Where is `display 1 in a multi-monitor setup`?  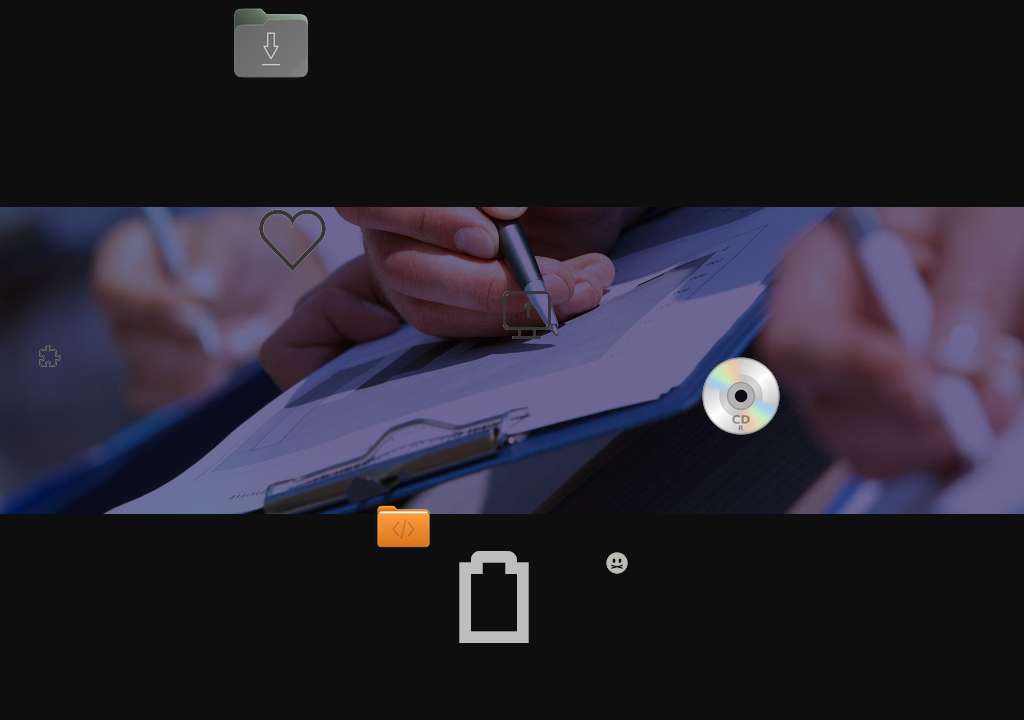
display 1 in a multi-monitor setup is located at coordinates (527, 315).